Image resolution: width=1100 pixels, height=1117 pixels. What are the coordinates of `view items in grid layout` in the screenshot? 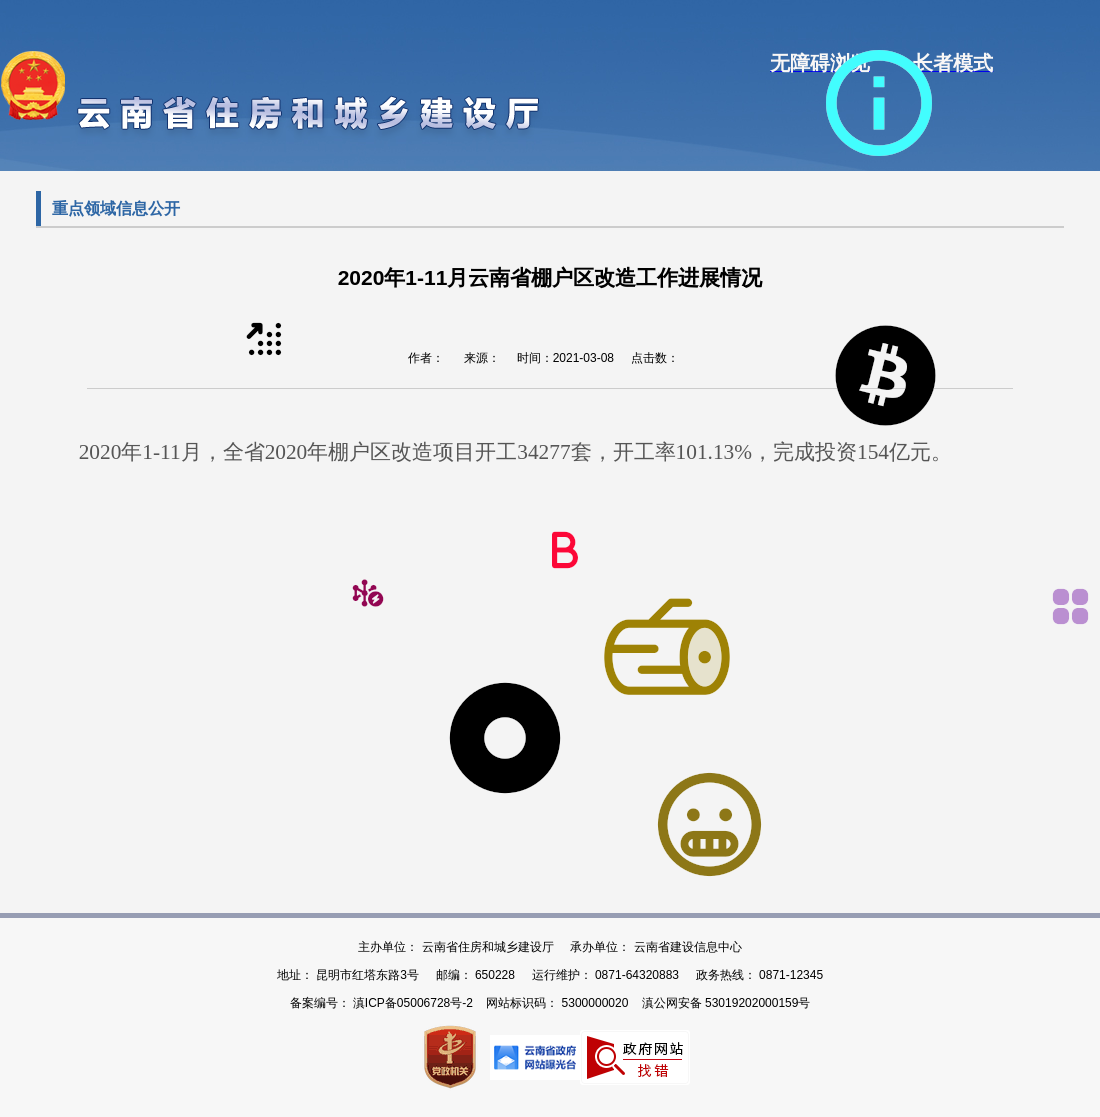 It's located at (1070, 606).